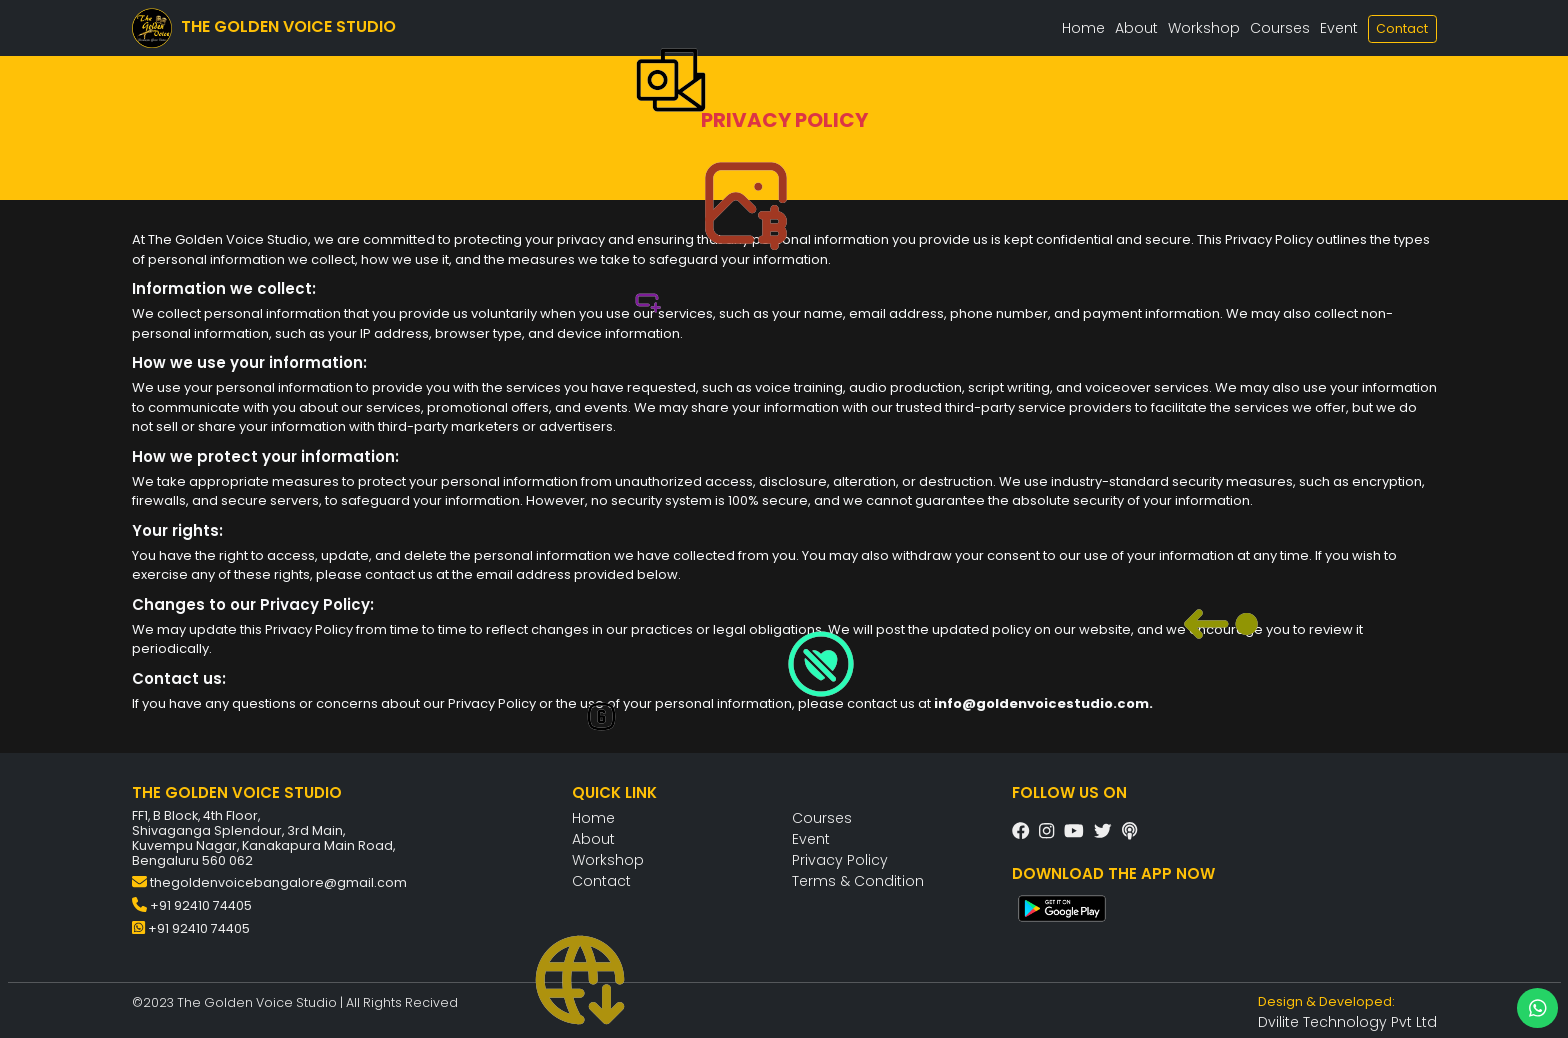 This screenshot has width=1568, height=1038. Describe the element at coordinates (746, 203) in the screenshot. I see `attach or upload a photo for bitcoin transaction` at that location.